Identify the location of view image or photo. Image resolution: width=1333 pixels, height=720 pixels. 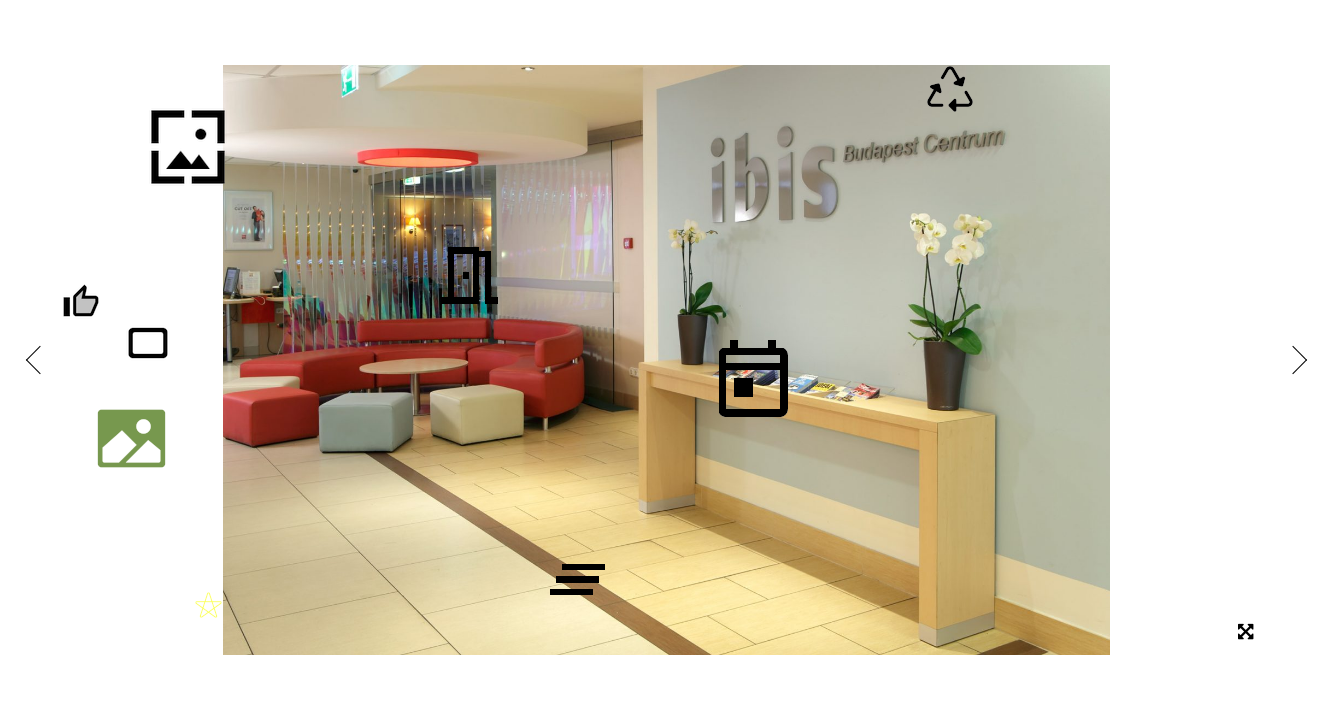
(131, 438).